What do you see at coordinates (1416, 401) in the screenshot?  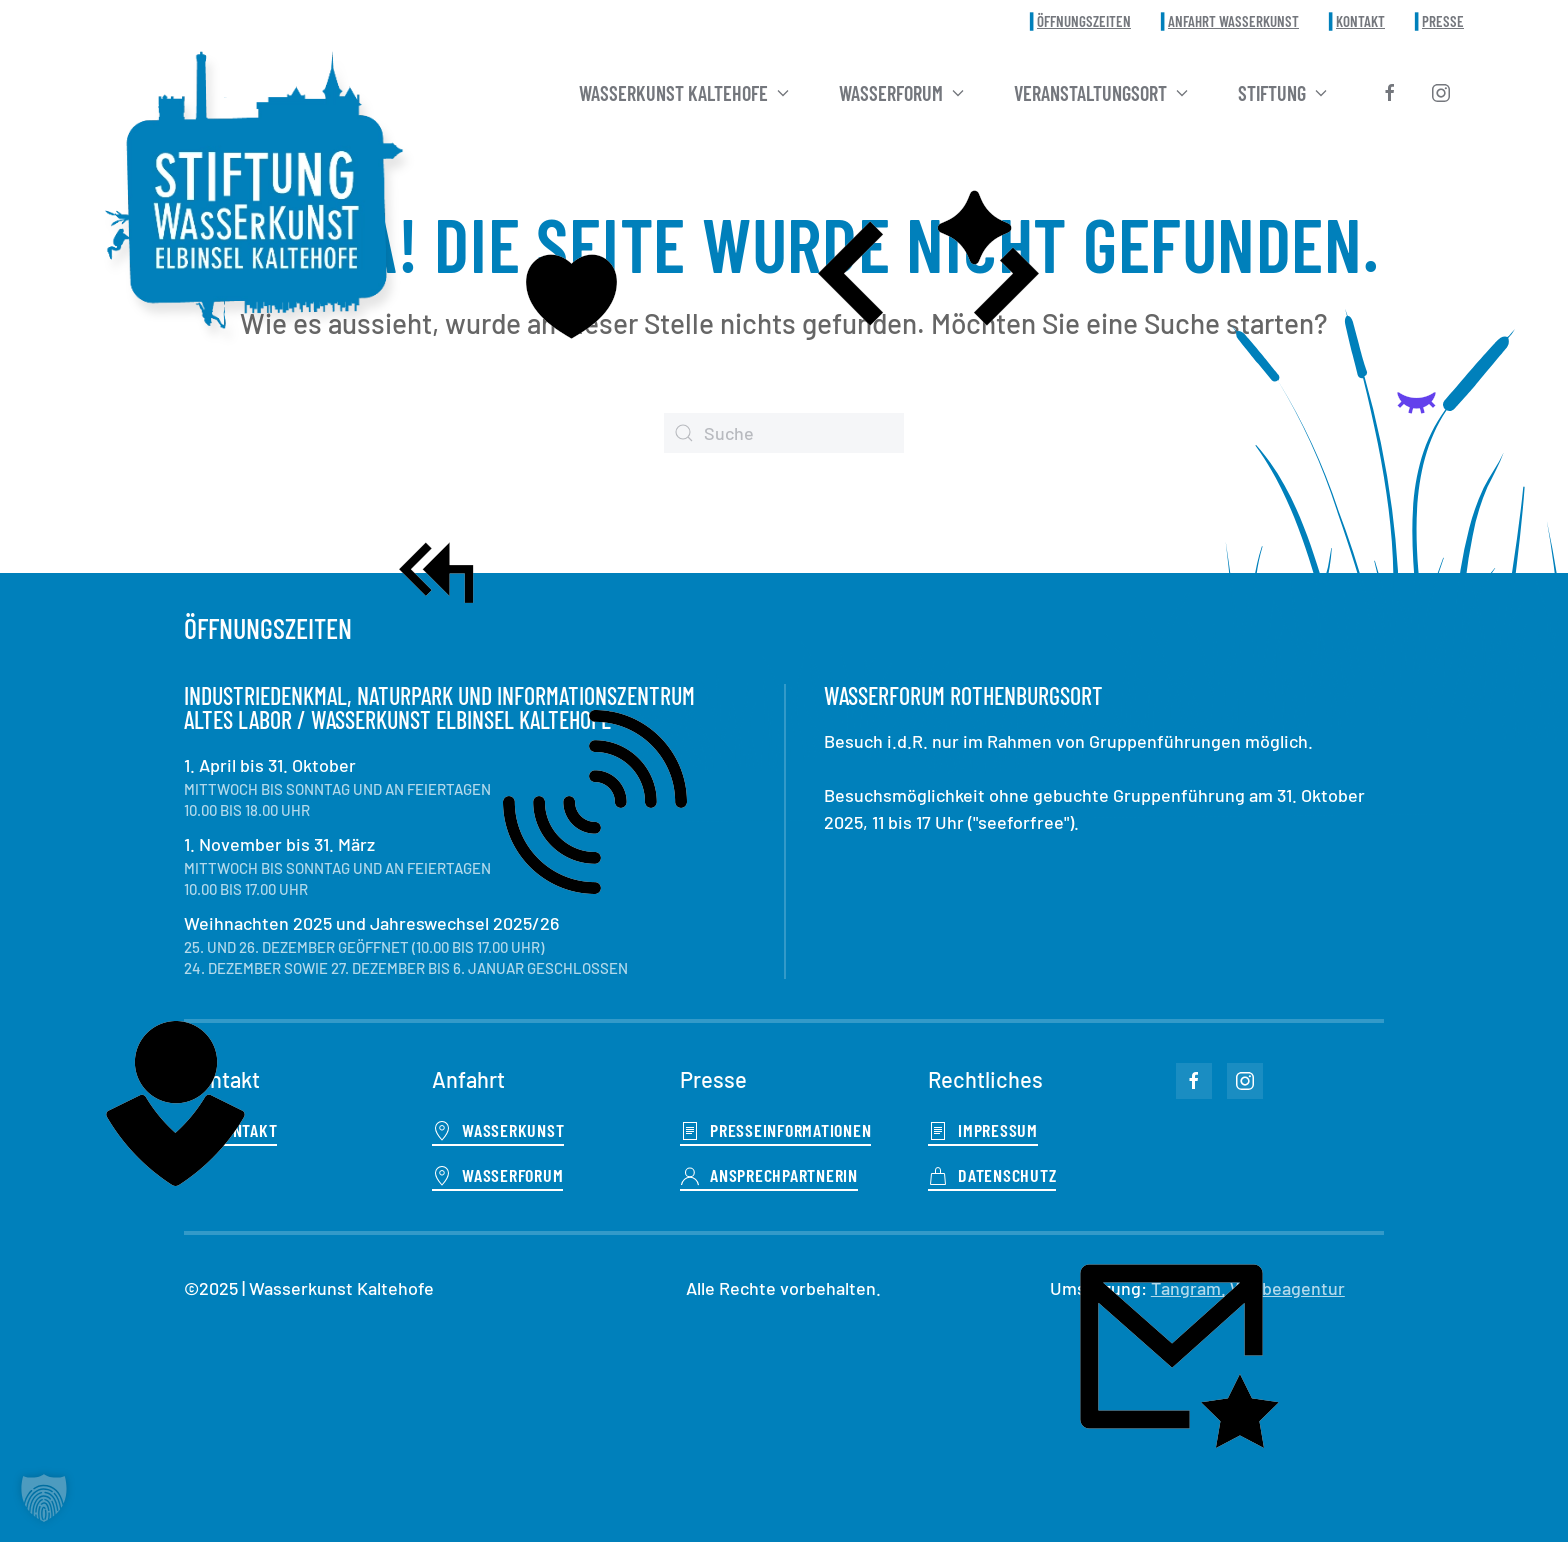 I see `hide password or sensitive content` at bounding box center [1416, 401].